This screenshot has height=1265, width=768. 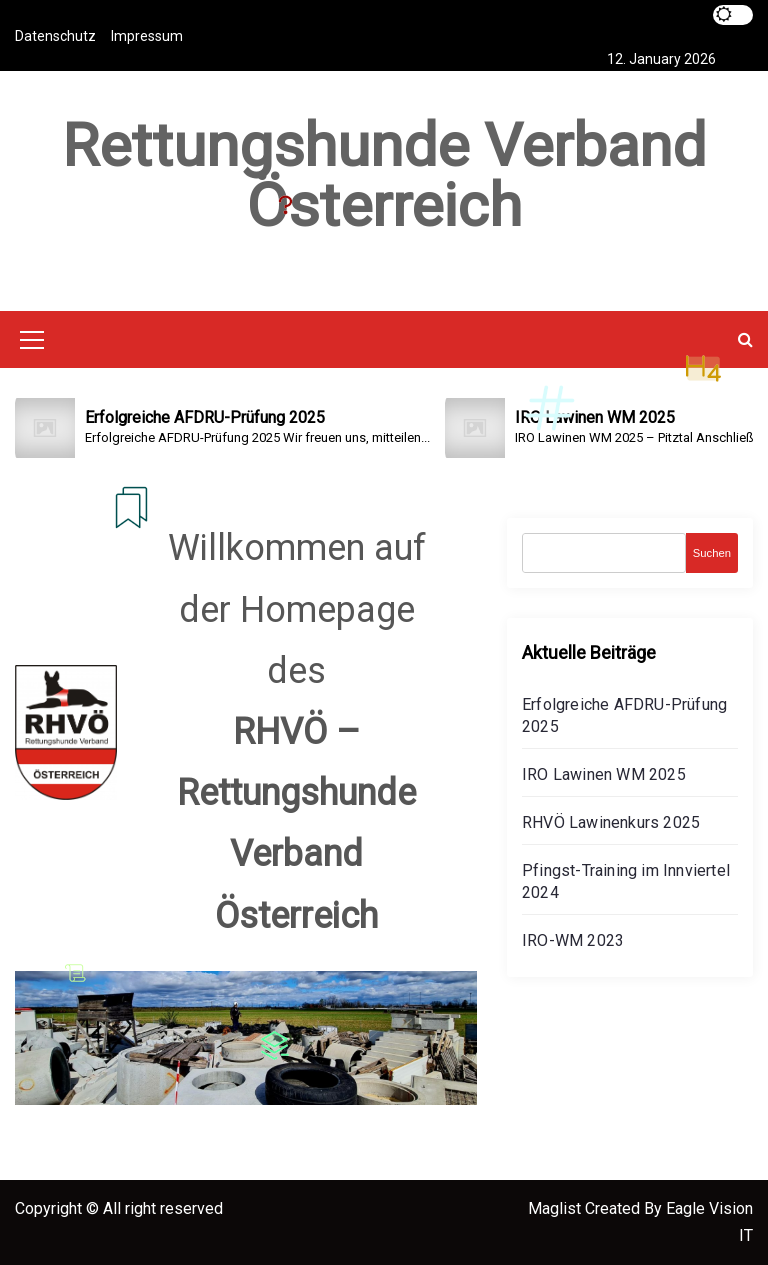 What do you see at coordinates (76, 973) in the screenshot?
I see `view document or manuscript` at bounding box center [76, 973].